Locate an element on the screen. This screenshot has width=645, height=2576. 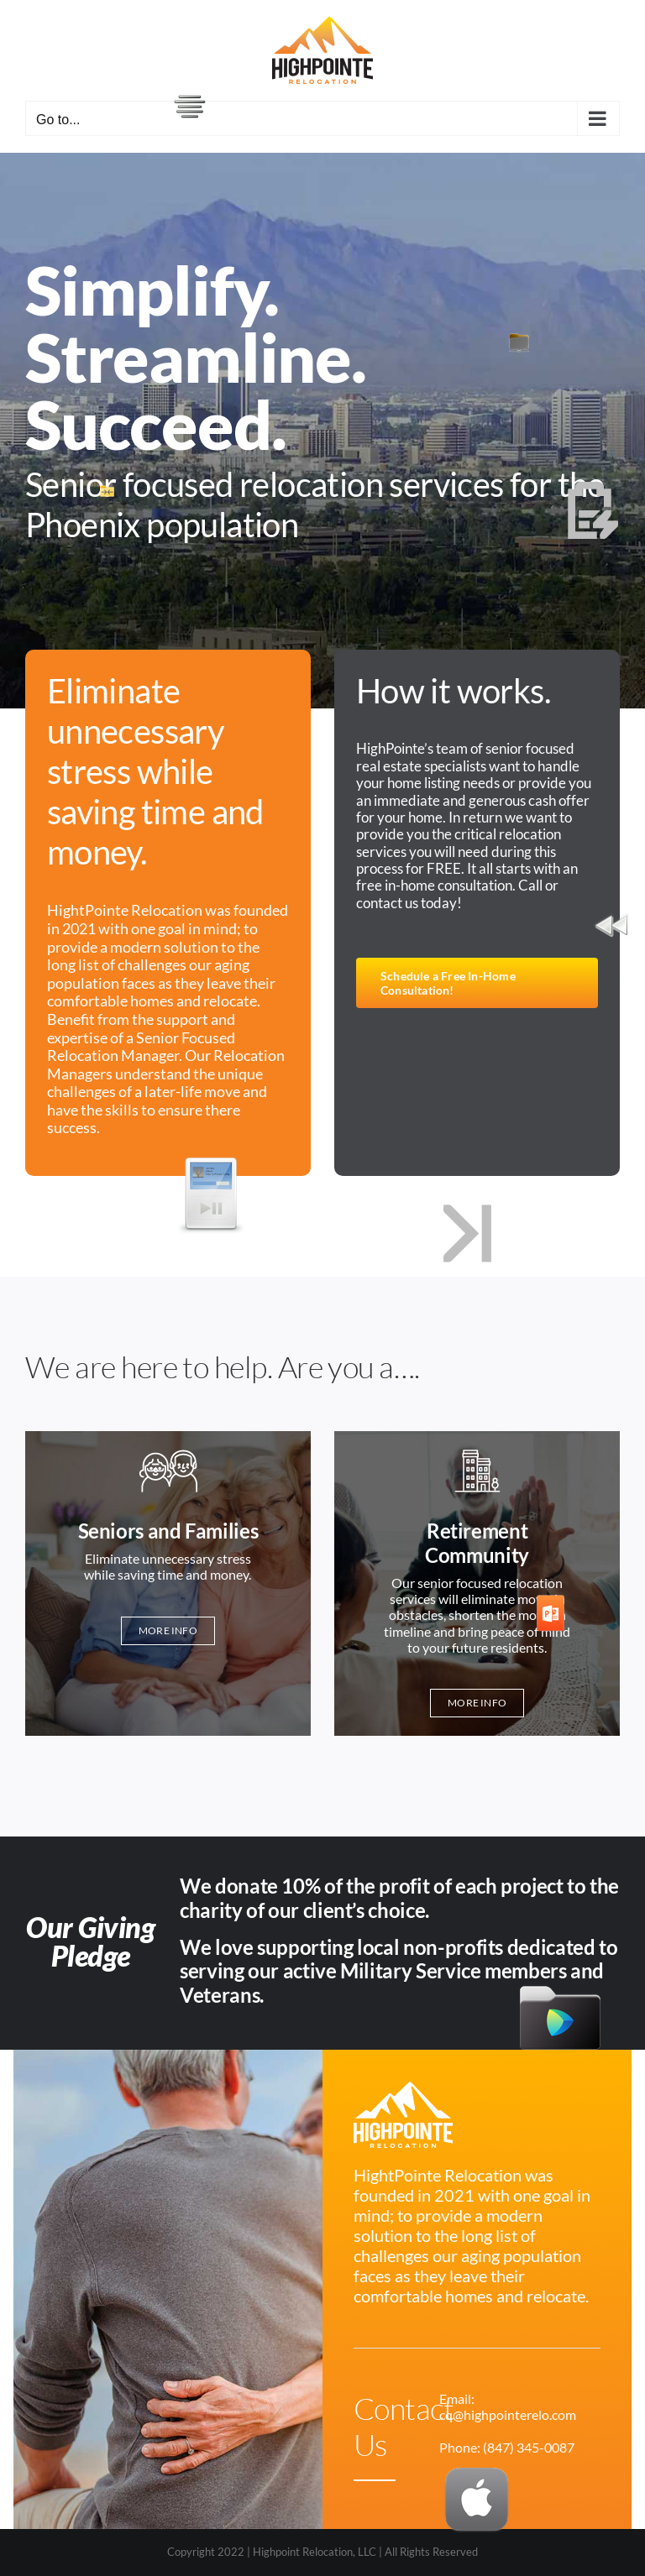
access Apple ID account settings is located at coordinates (476, 2499).